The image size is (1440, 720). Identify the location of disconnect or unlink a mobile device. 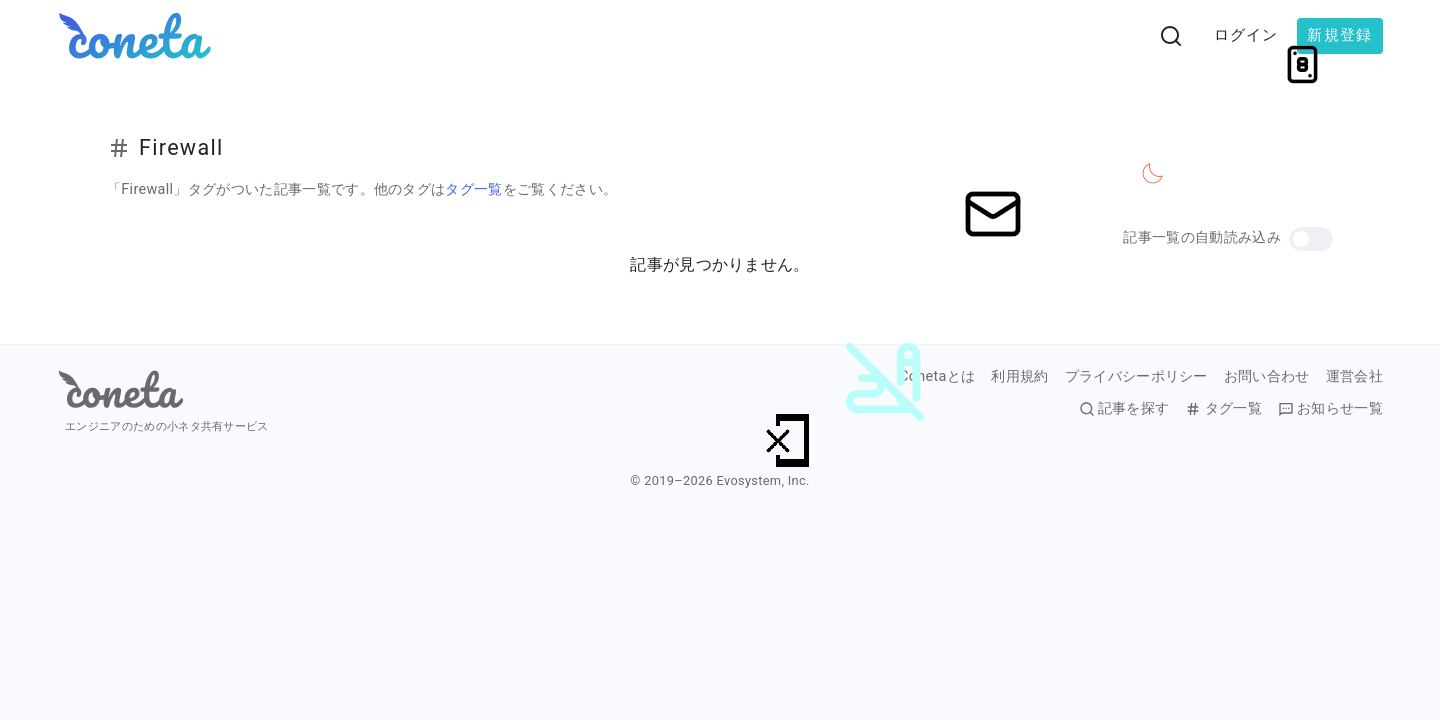
(787, 440).